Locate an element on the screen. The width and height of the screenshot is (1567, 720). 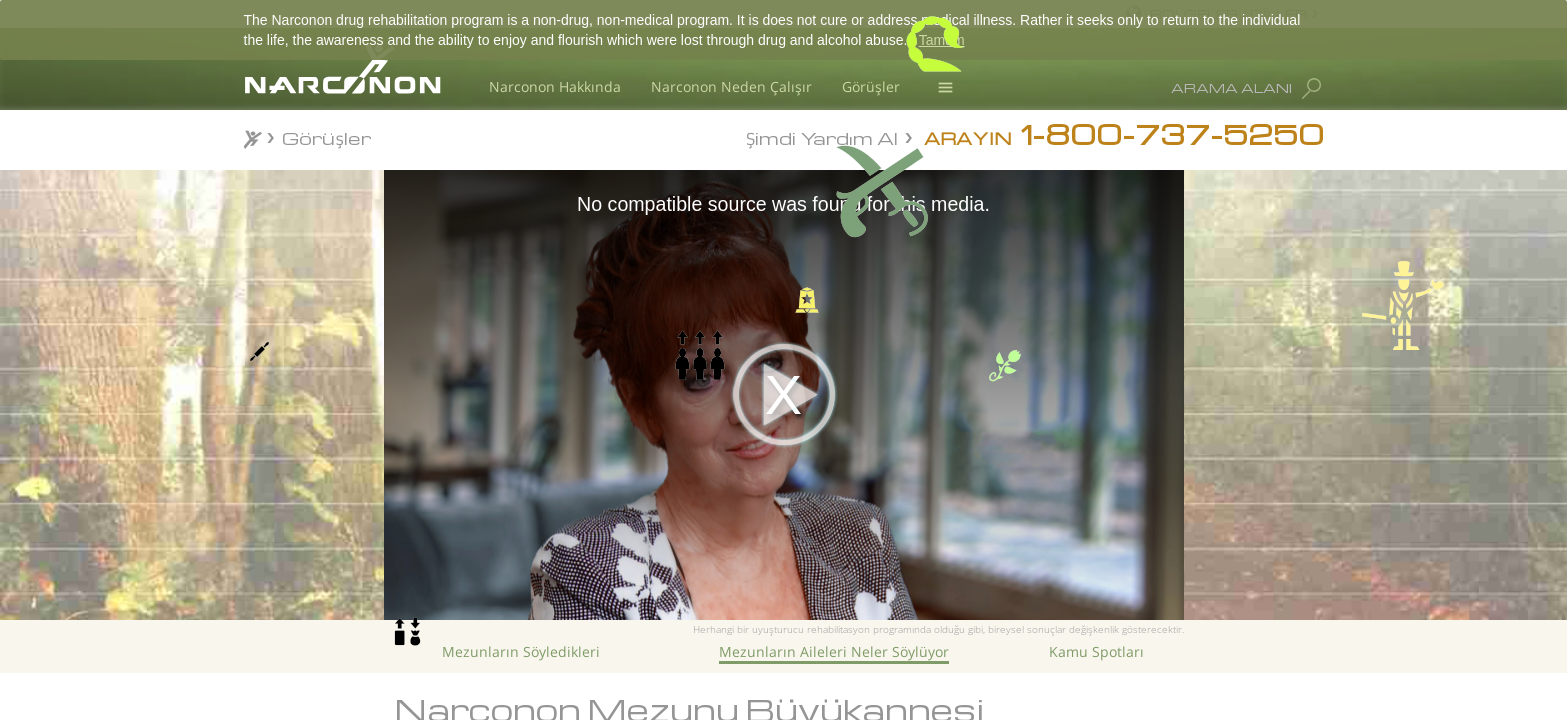
access baking or cooking tools is located at coordinates (259, 351).